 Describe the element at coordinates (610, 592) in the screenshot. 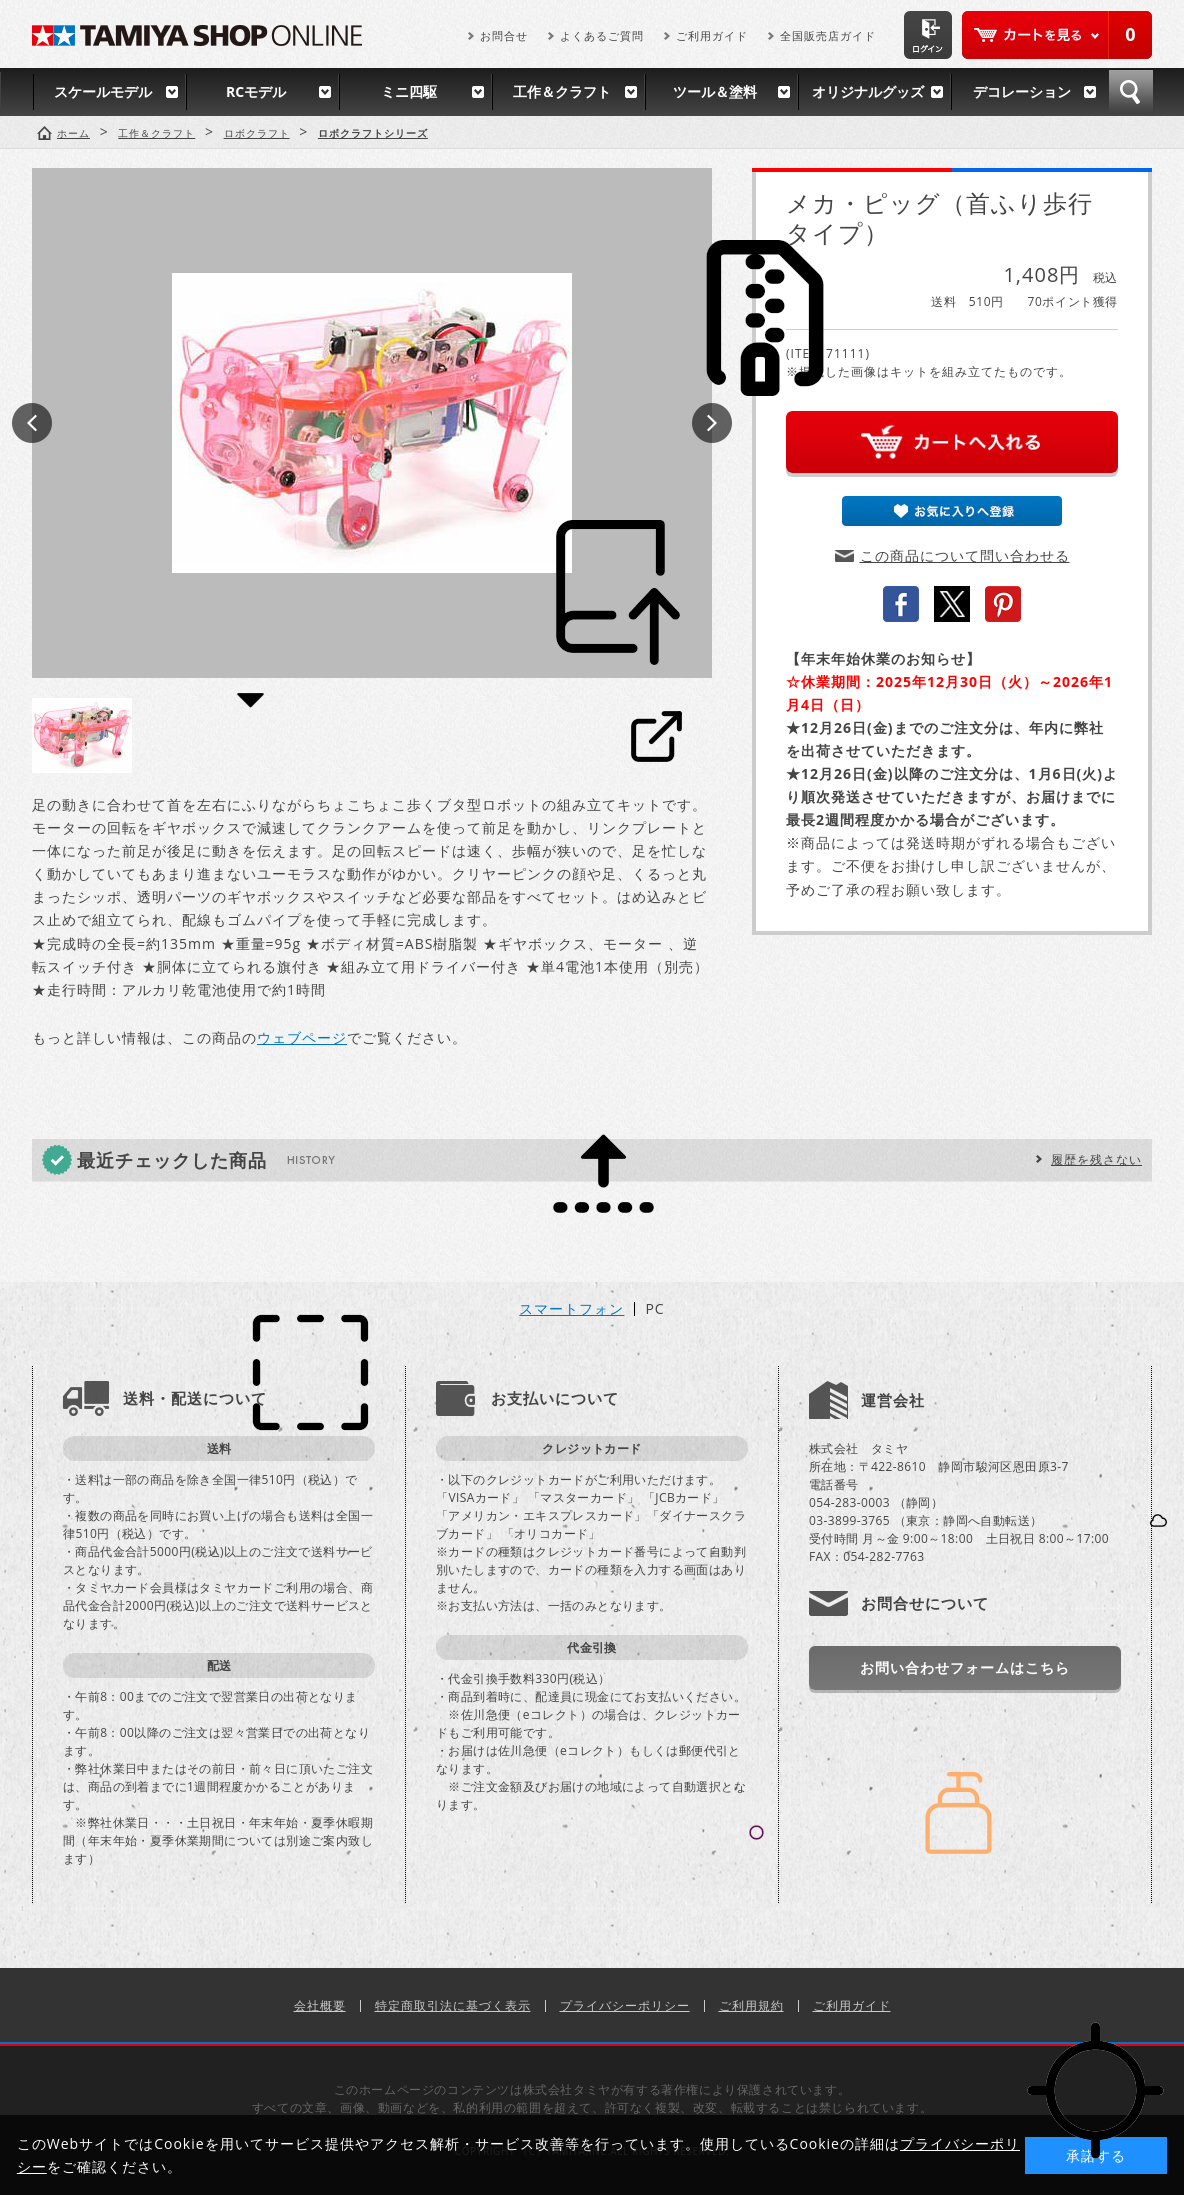

I see `push changes to a repository` at that location.